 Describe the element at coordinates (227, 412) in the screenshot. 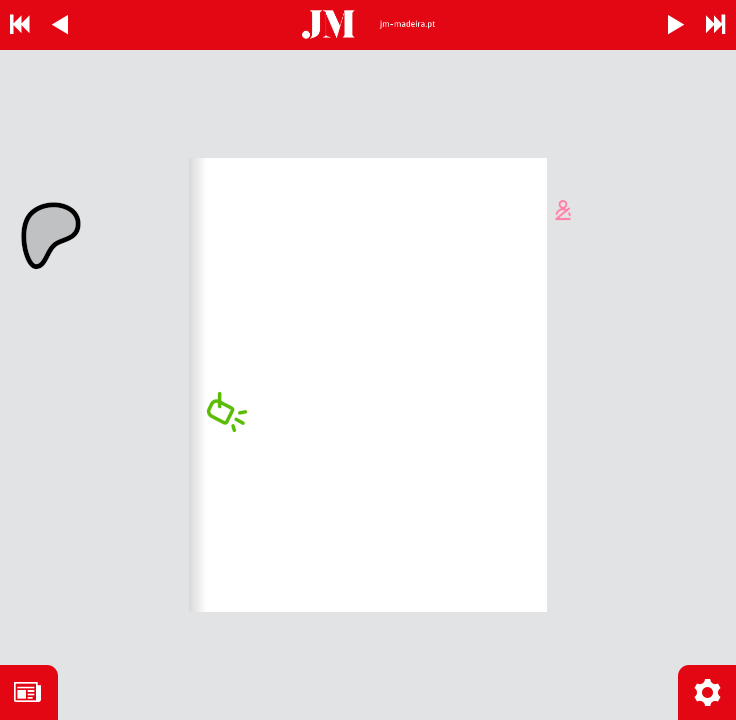

I see `spotlight or highlight feature` at that location.